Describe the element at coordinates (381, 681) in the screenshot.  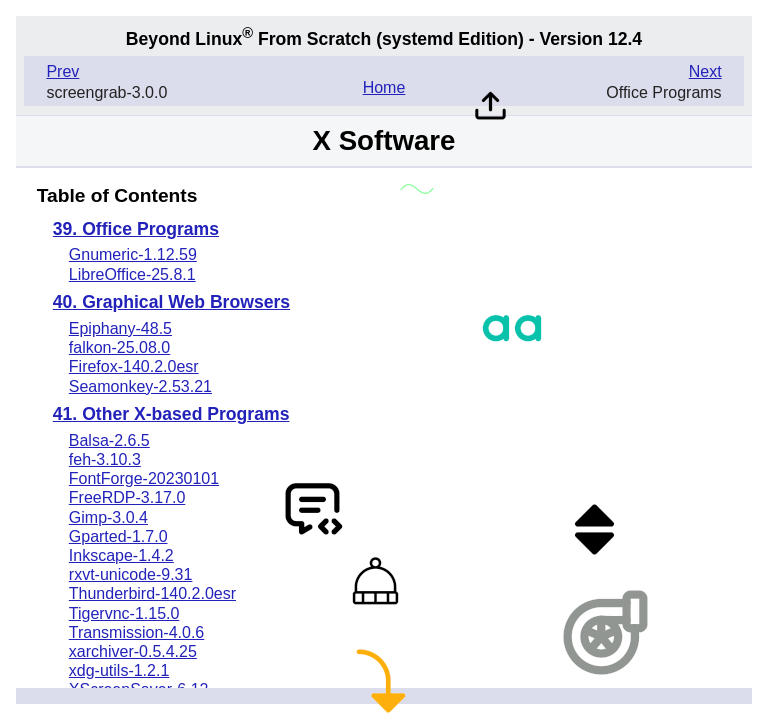
I see `navigate to the next item below` at that location.